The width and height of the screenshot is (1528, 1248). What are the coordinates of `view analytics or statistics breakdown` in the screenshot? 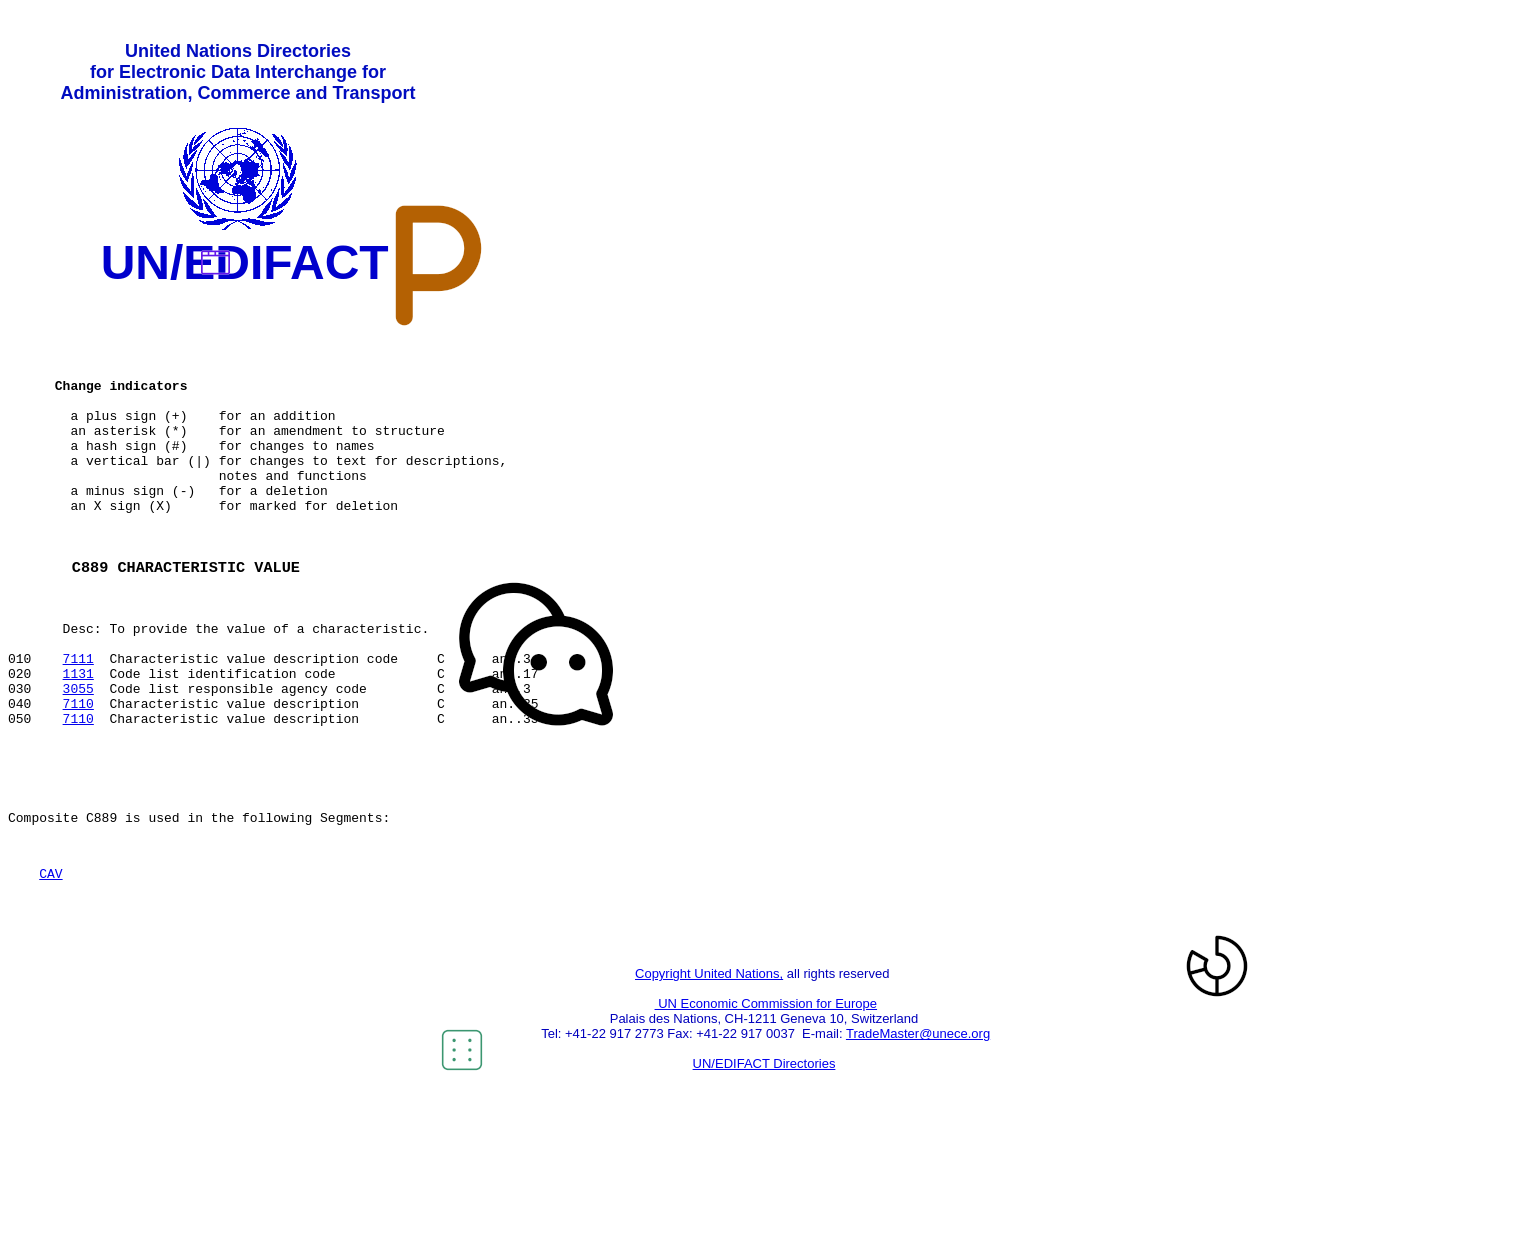 It's located at (1217, 966).